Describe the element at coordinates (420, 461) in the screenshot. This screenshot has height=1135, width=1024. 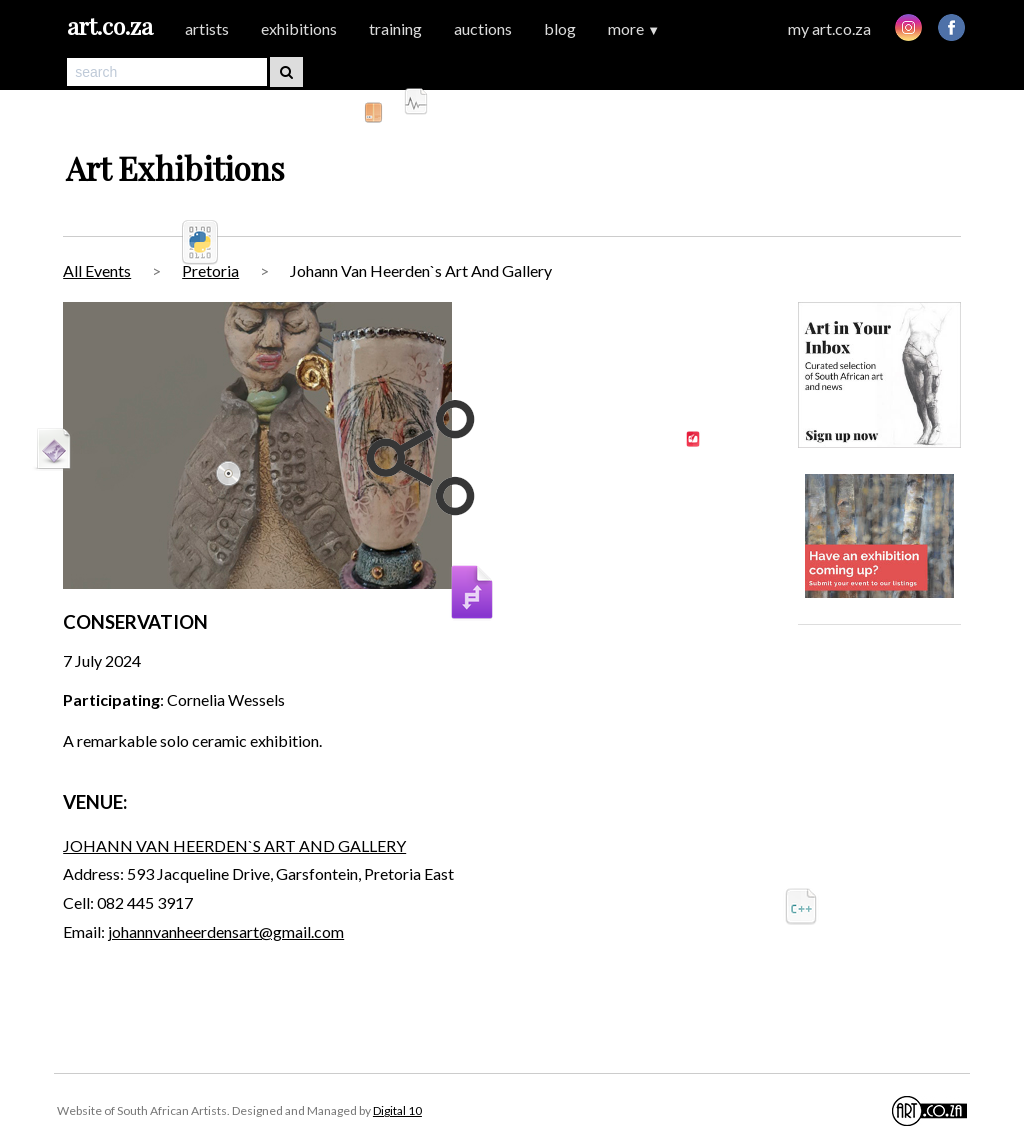
I see `access screen sharing or remote desktop settings` at that location.